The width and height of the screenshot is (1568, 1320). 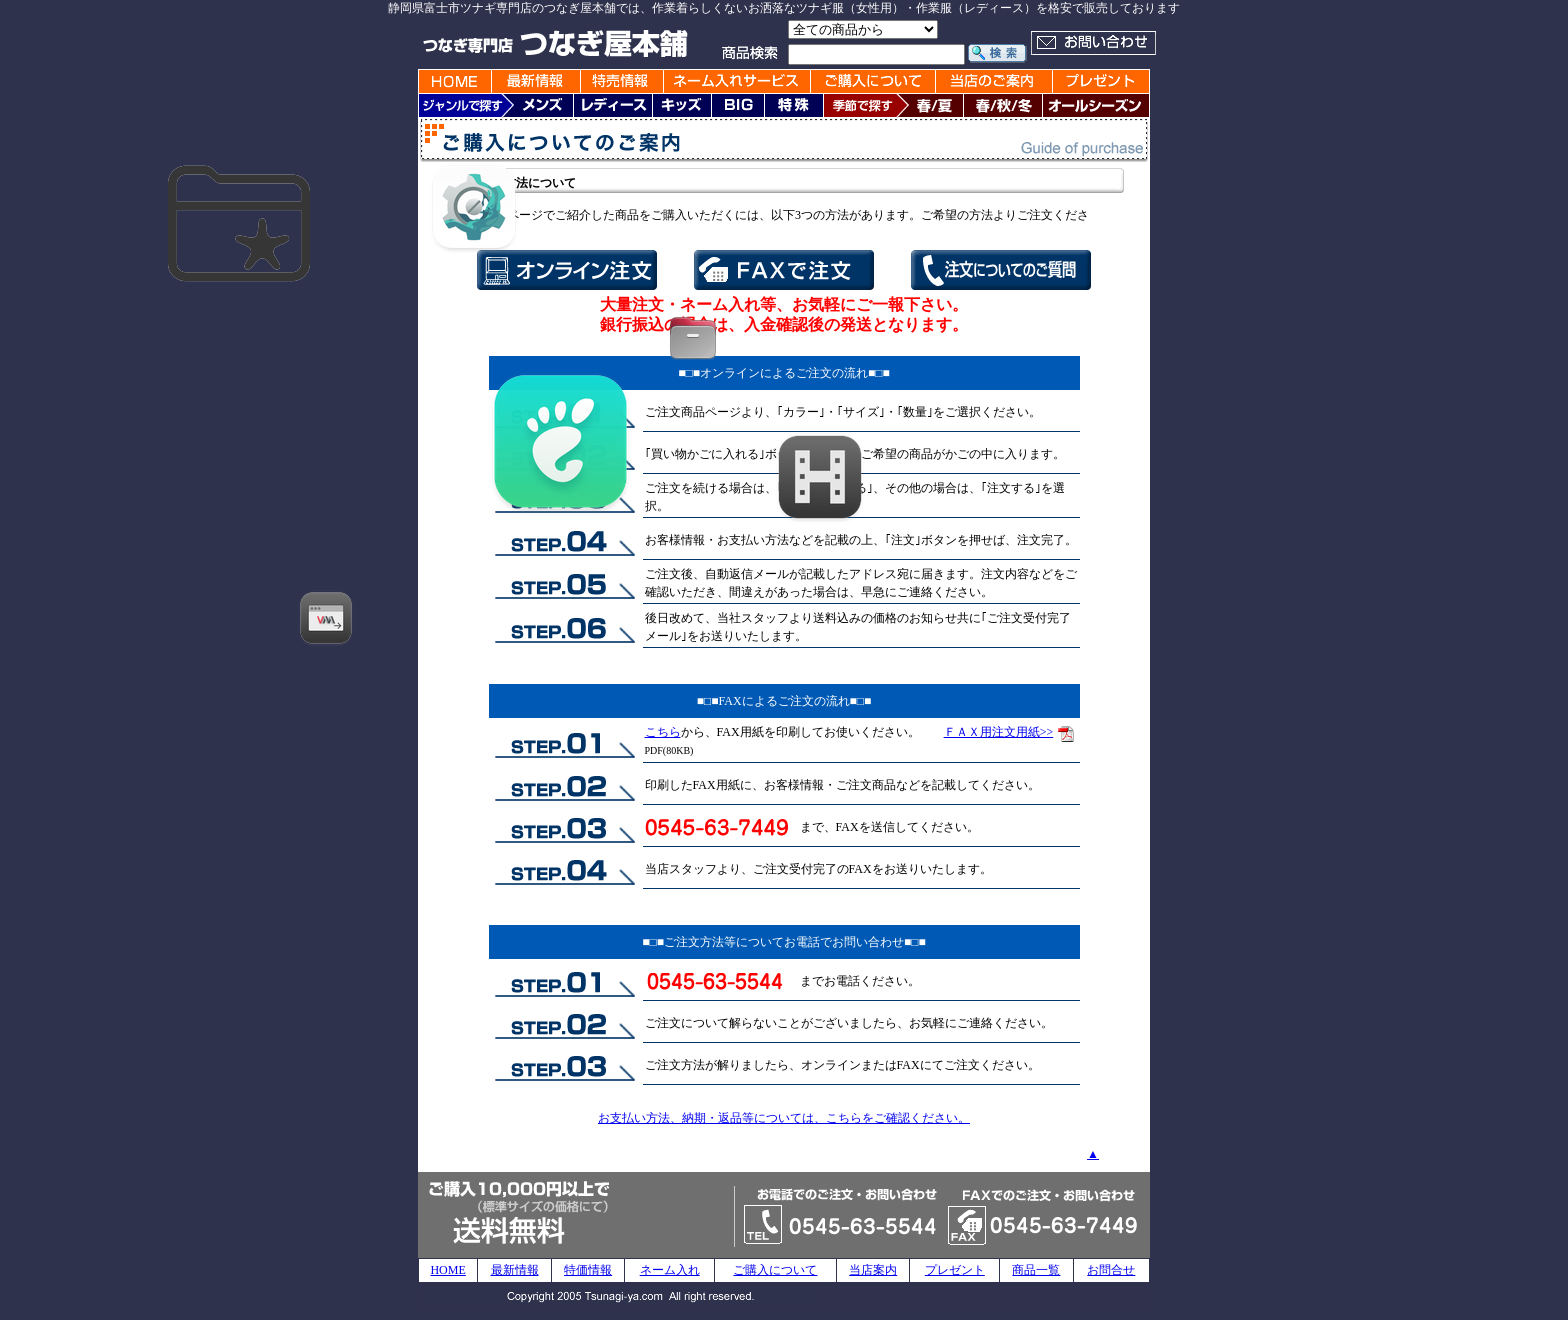 I want to click on open the file manager, so click(x=693, y=338).